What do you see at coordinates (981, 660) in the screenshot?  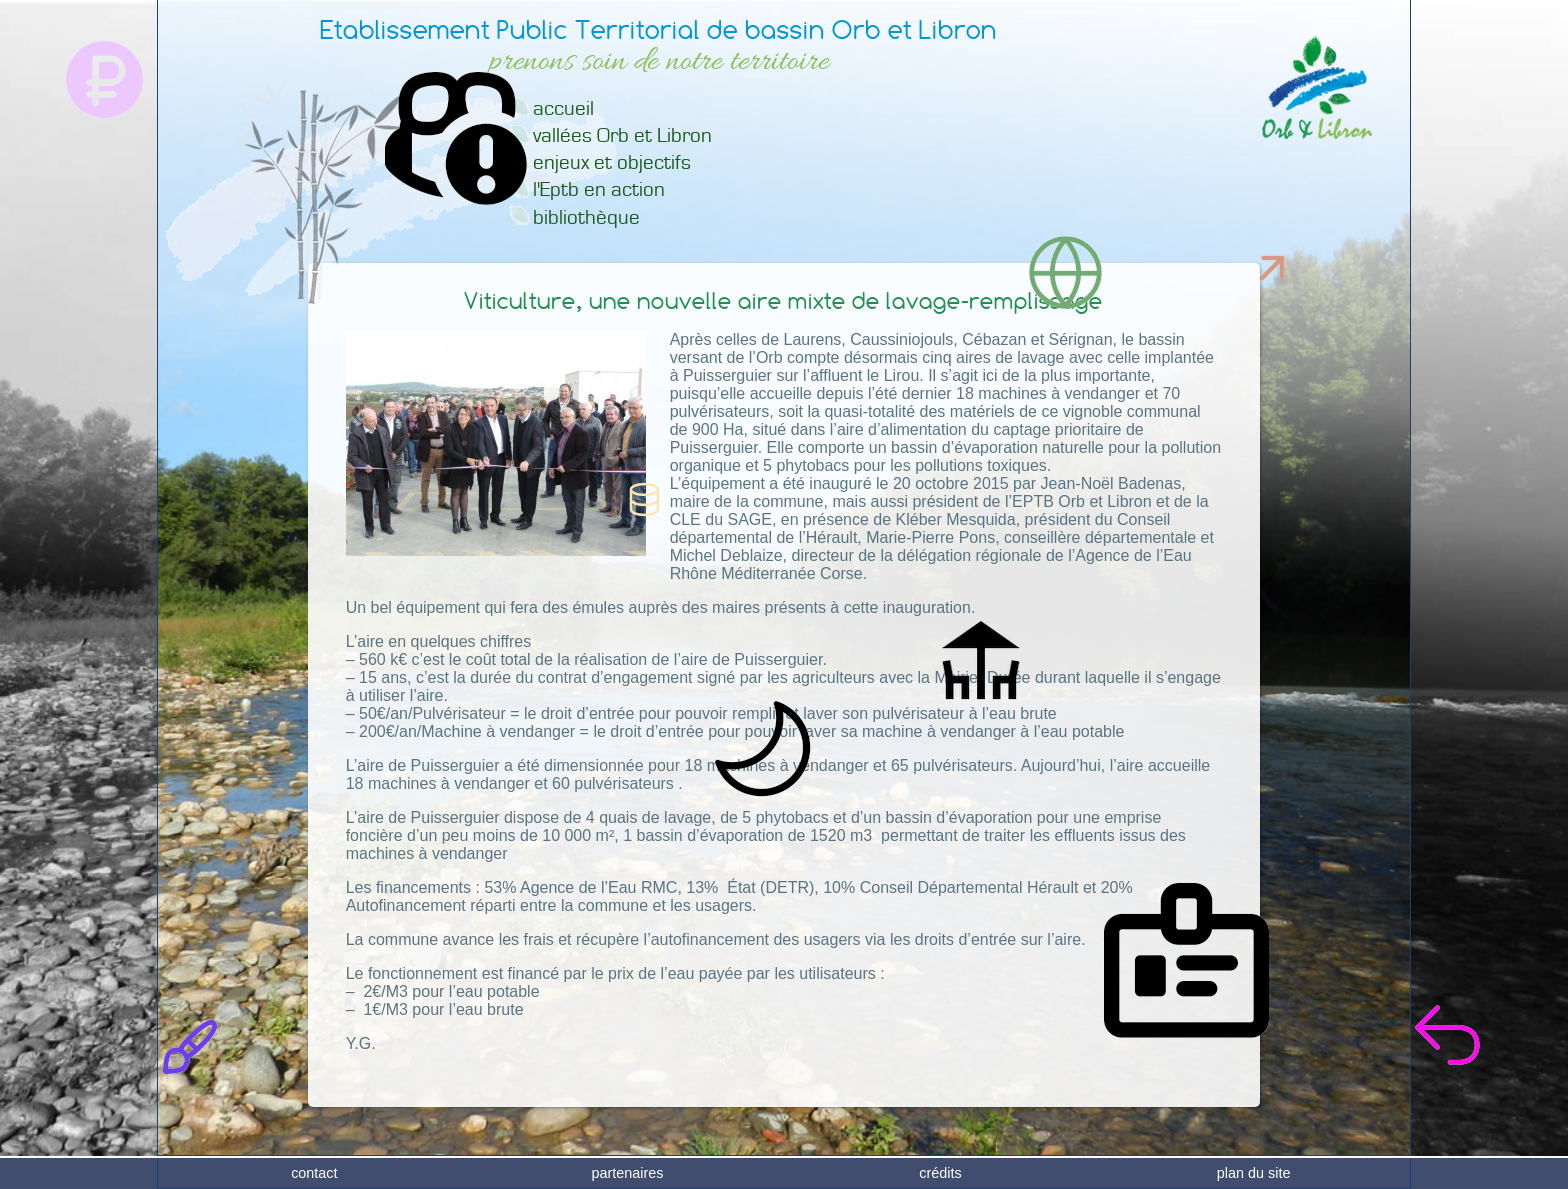 I see `access outdoor deck or patio settings` at bounding box center [981, 660].